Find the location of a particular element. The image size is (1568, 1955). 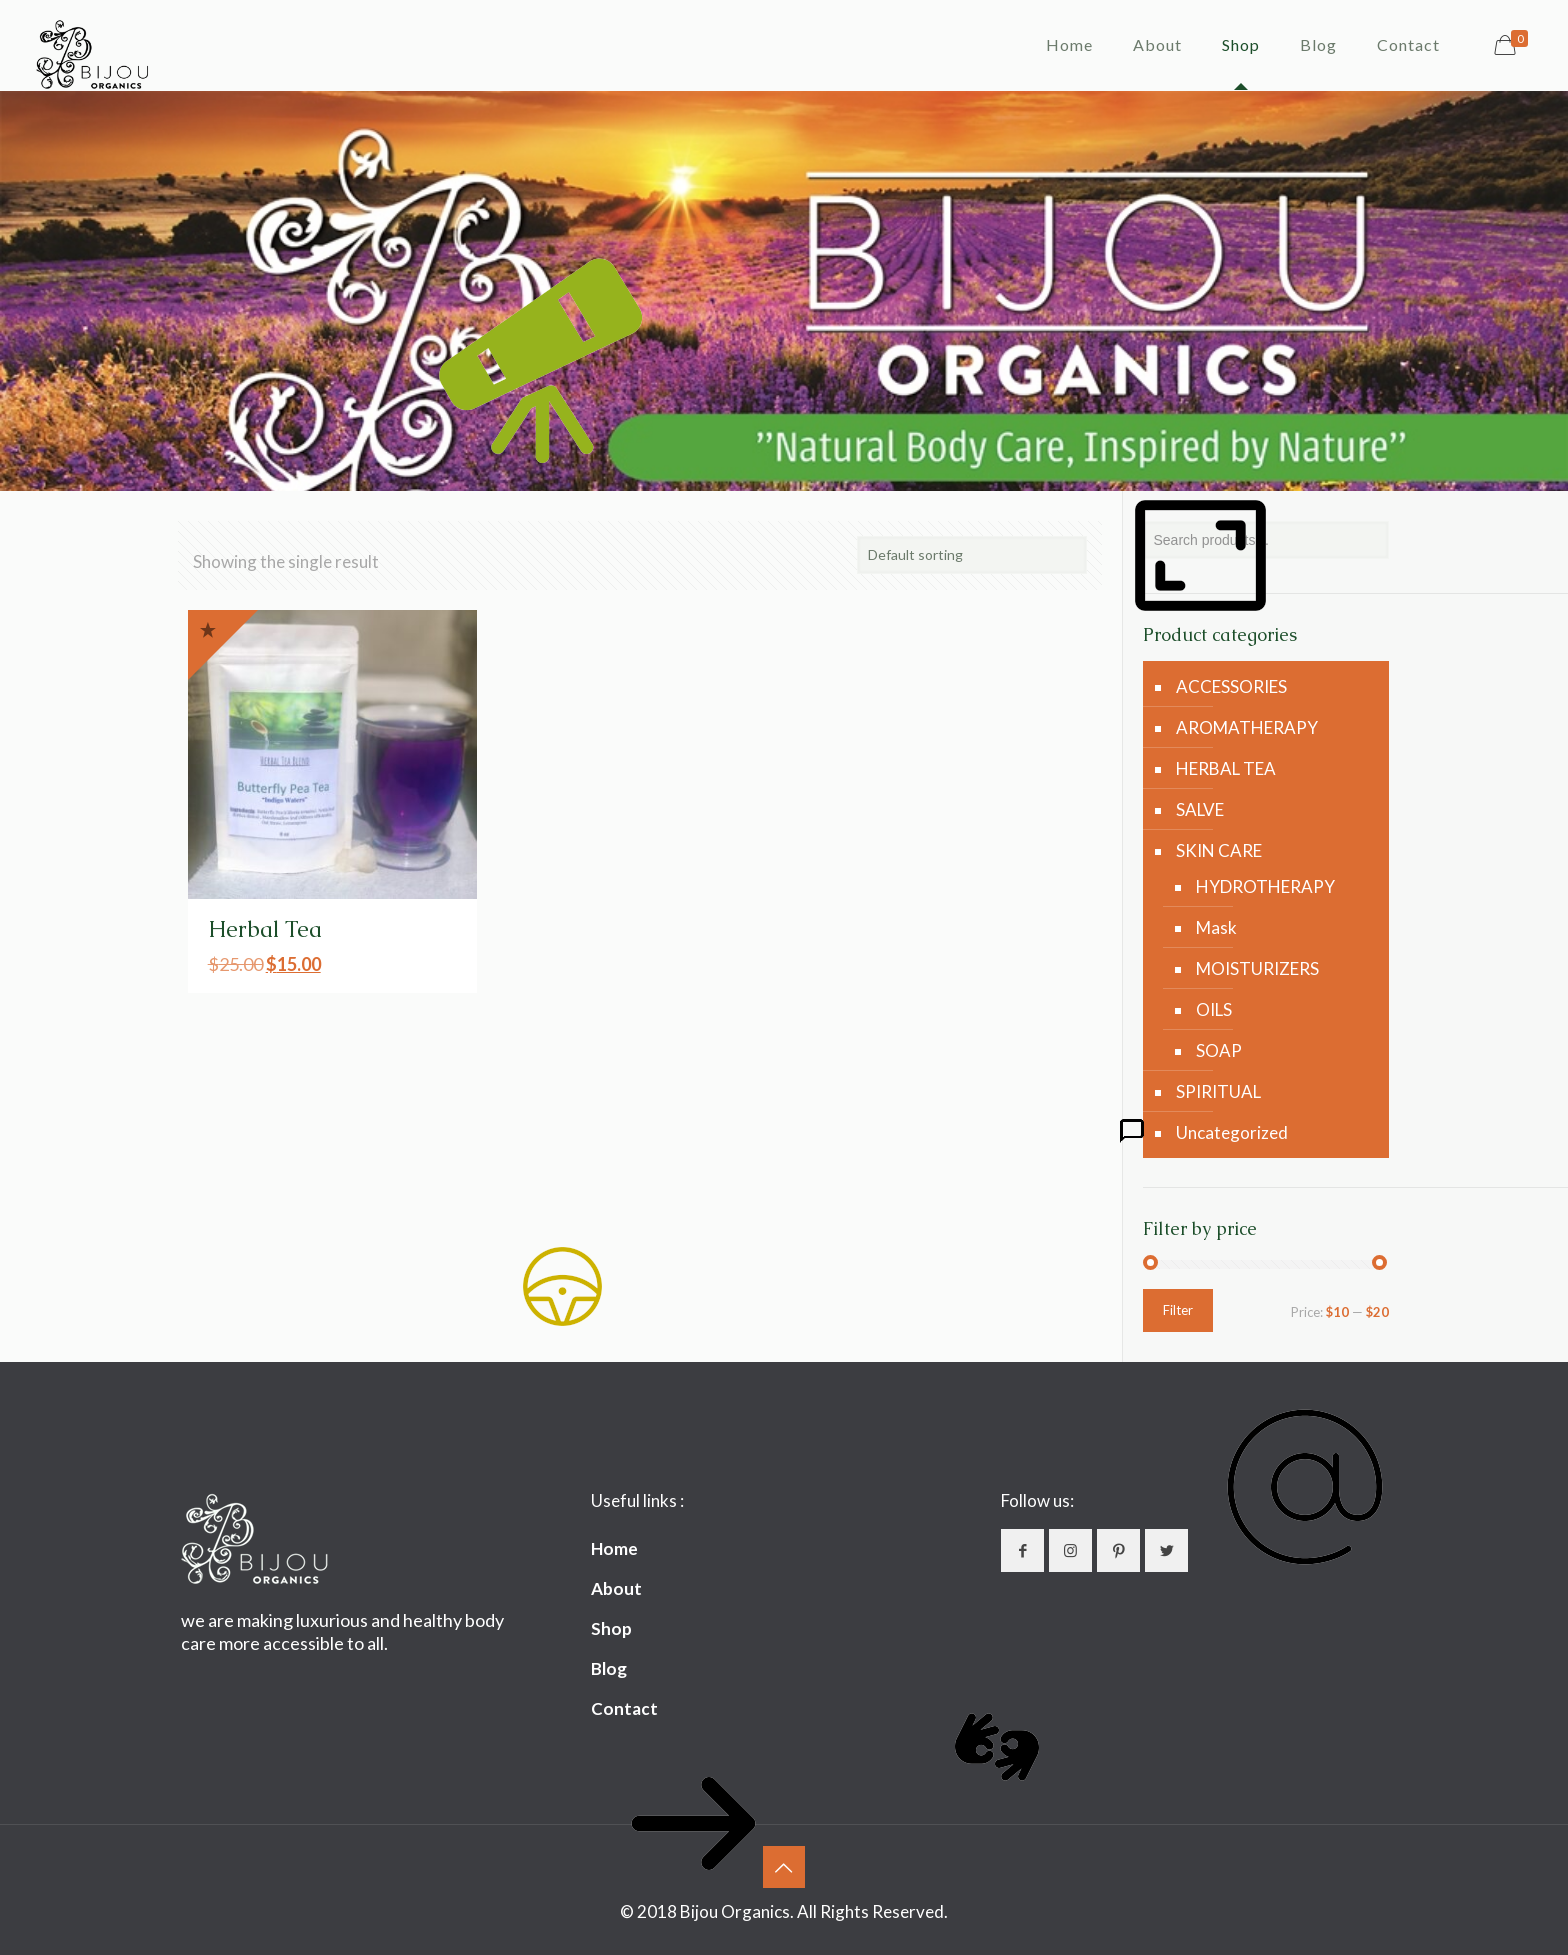

mention a user in a post or comment is located at coordinates (1305, 1487).